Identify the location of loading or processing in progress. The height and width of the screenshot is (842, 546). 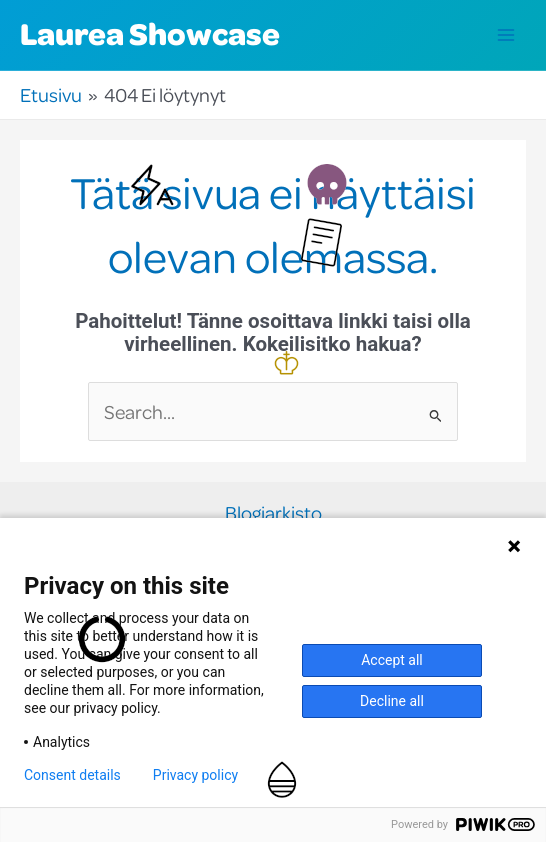
(102, 639).